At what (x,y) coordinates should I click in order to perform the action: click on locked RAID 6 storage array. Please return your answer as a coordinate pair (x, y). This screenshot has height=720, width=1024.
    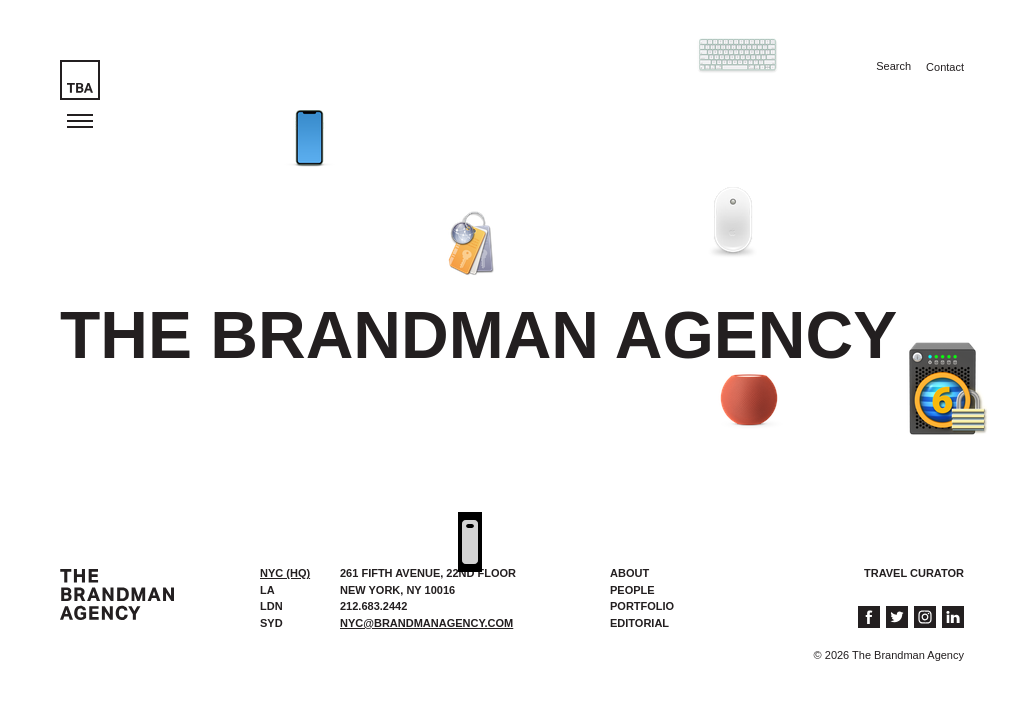
    Looking at the image, I should click on (942, 388).